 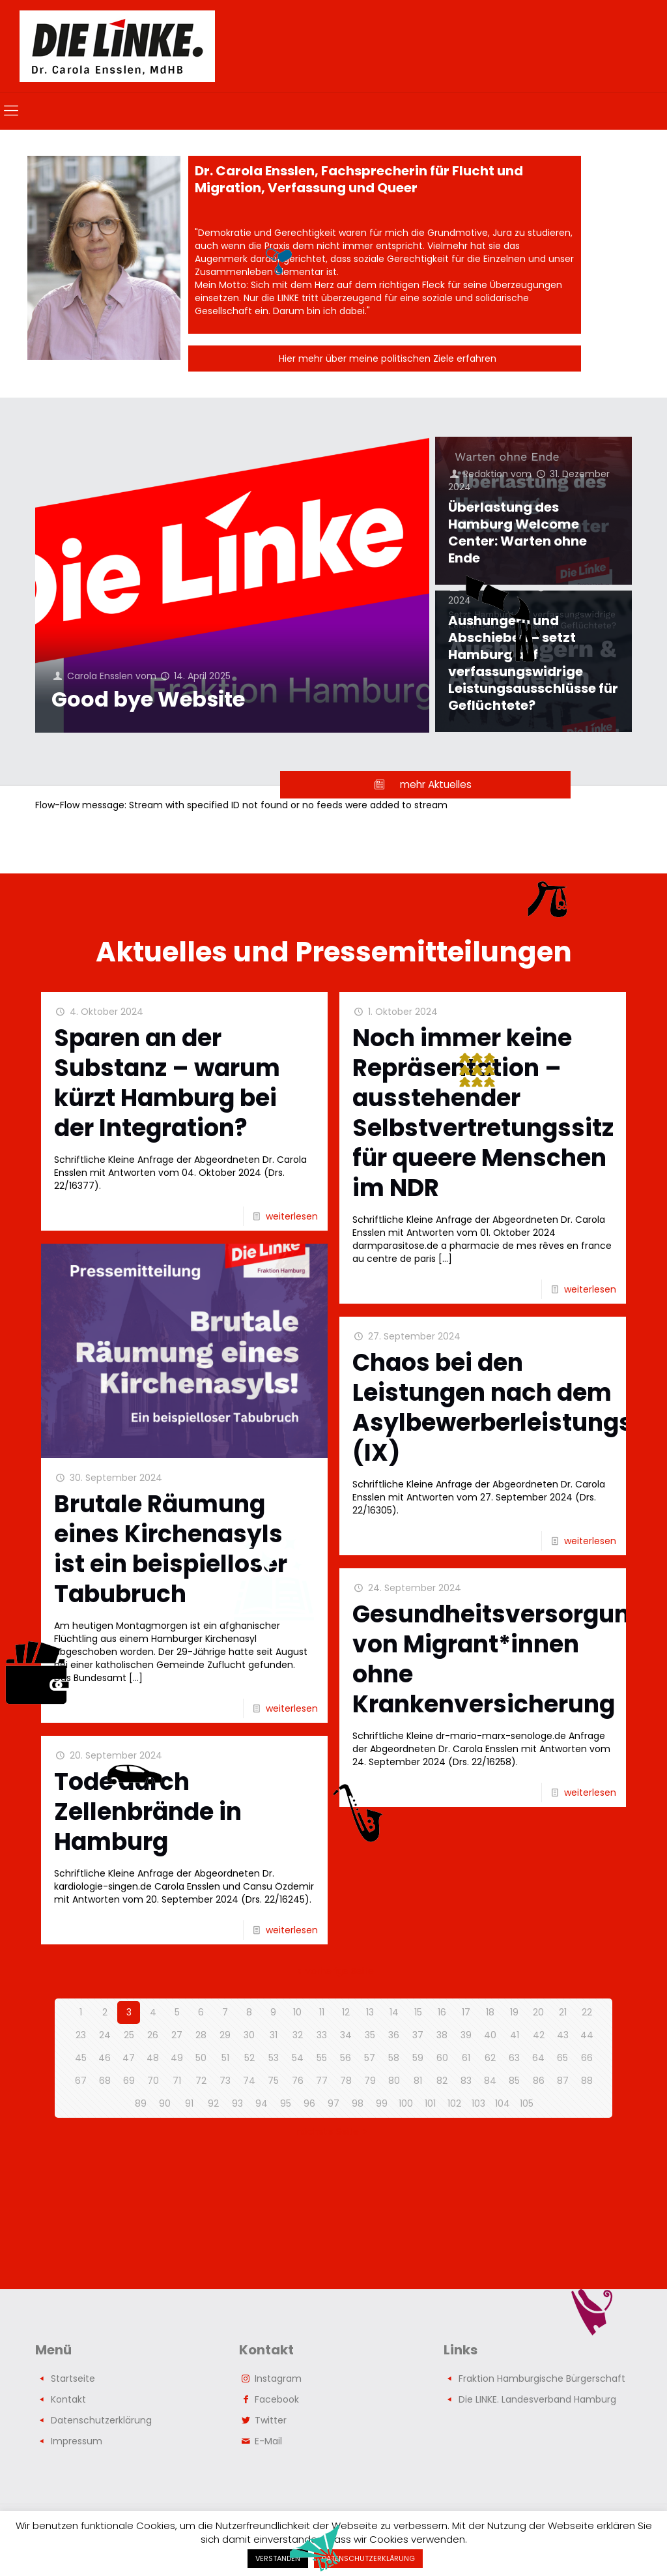 What do you see at coordinates (134, 1774) in the screenshot?
I see `select city car vehicle type` at bounding box center [134, 1774].